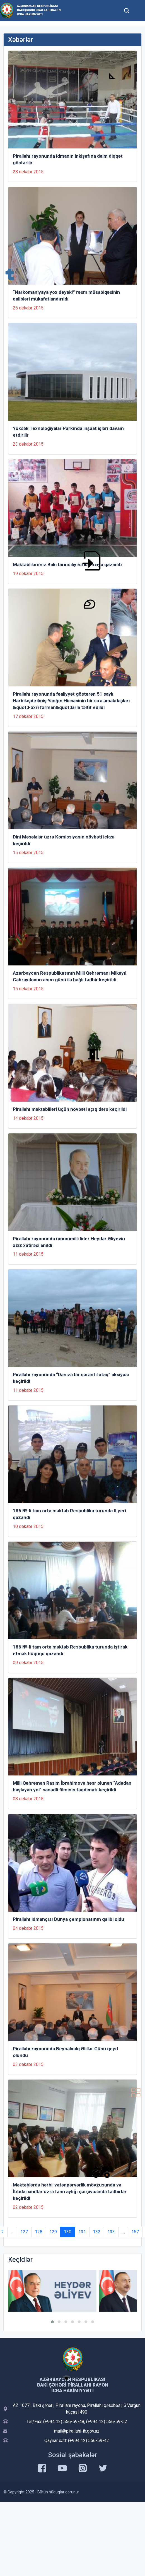  I want to click on access agricultural or farming features, so click(101, 2171).